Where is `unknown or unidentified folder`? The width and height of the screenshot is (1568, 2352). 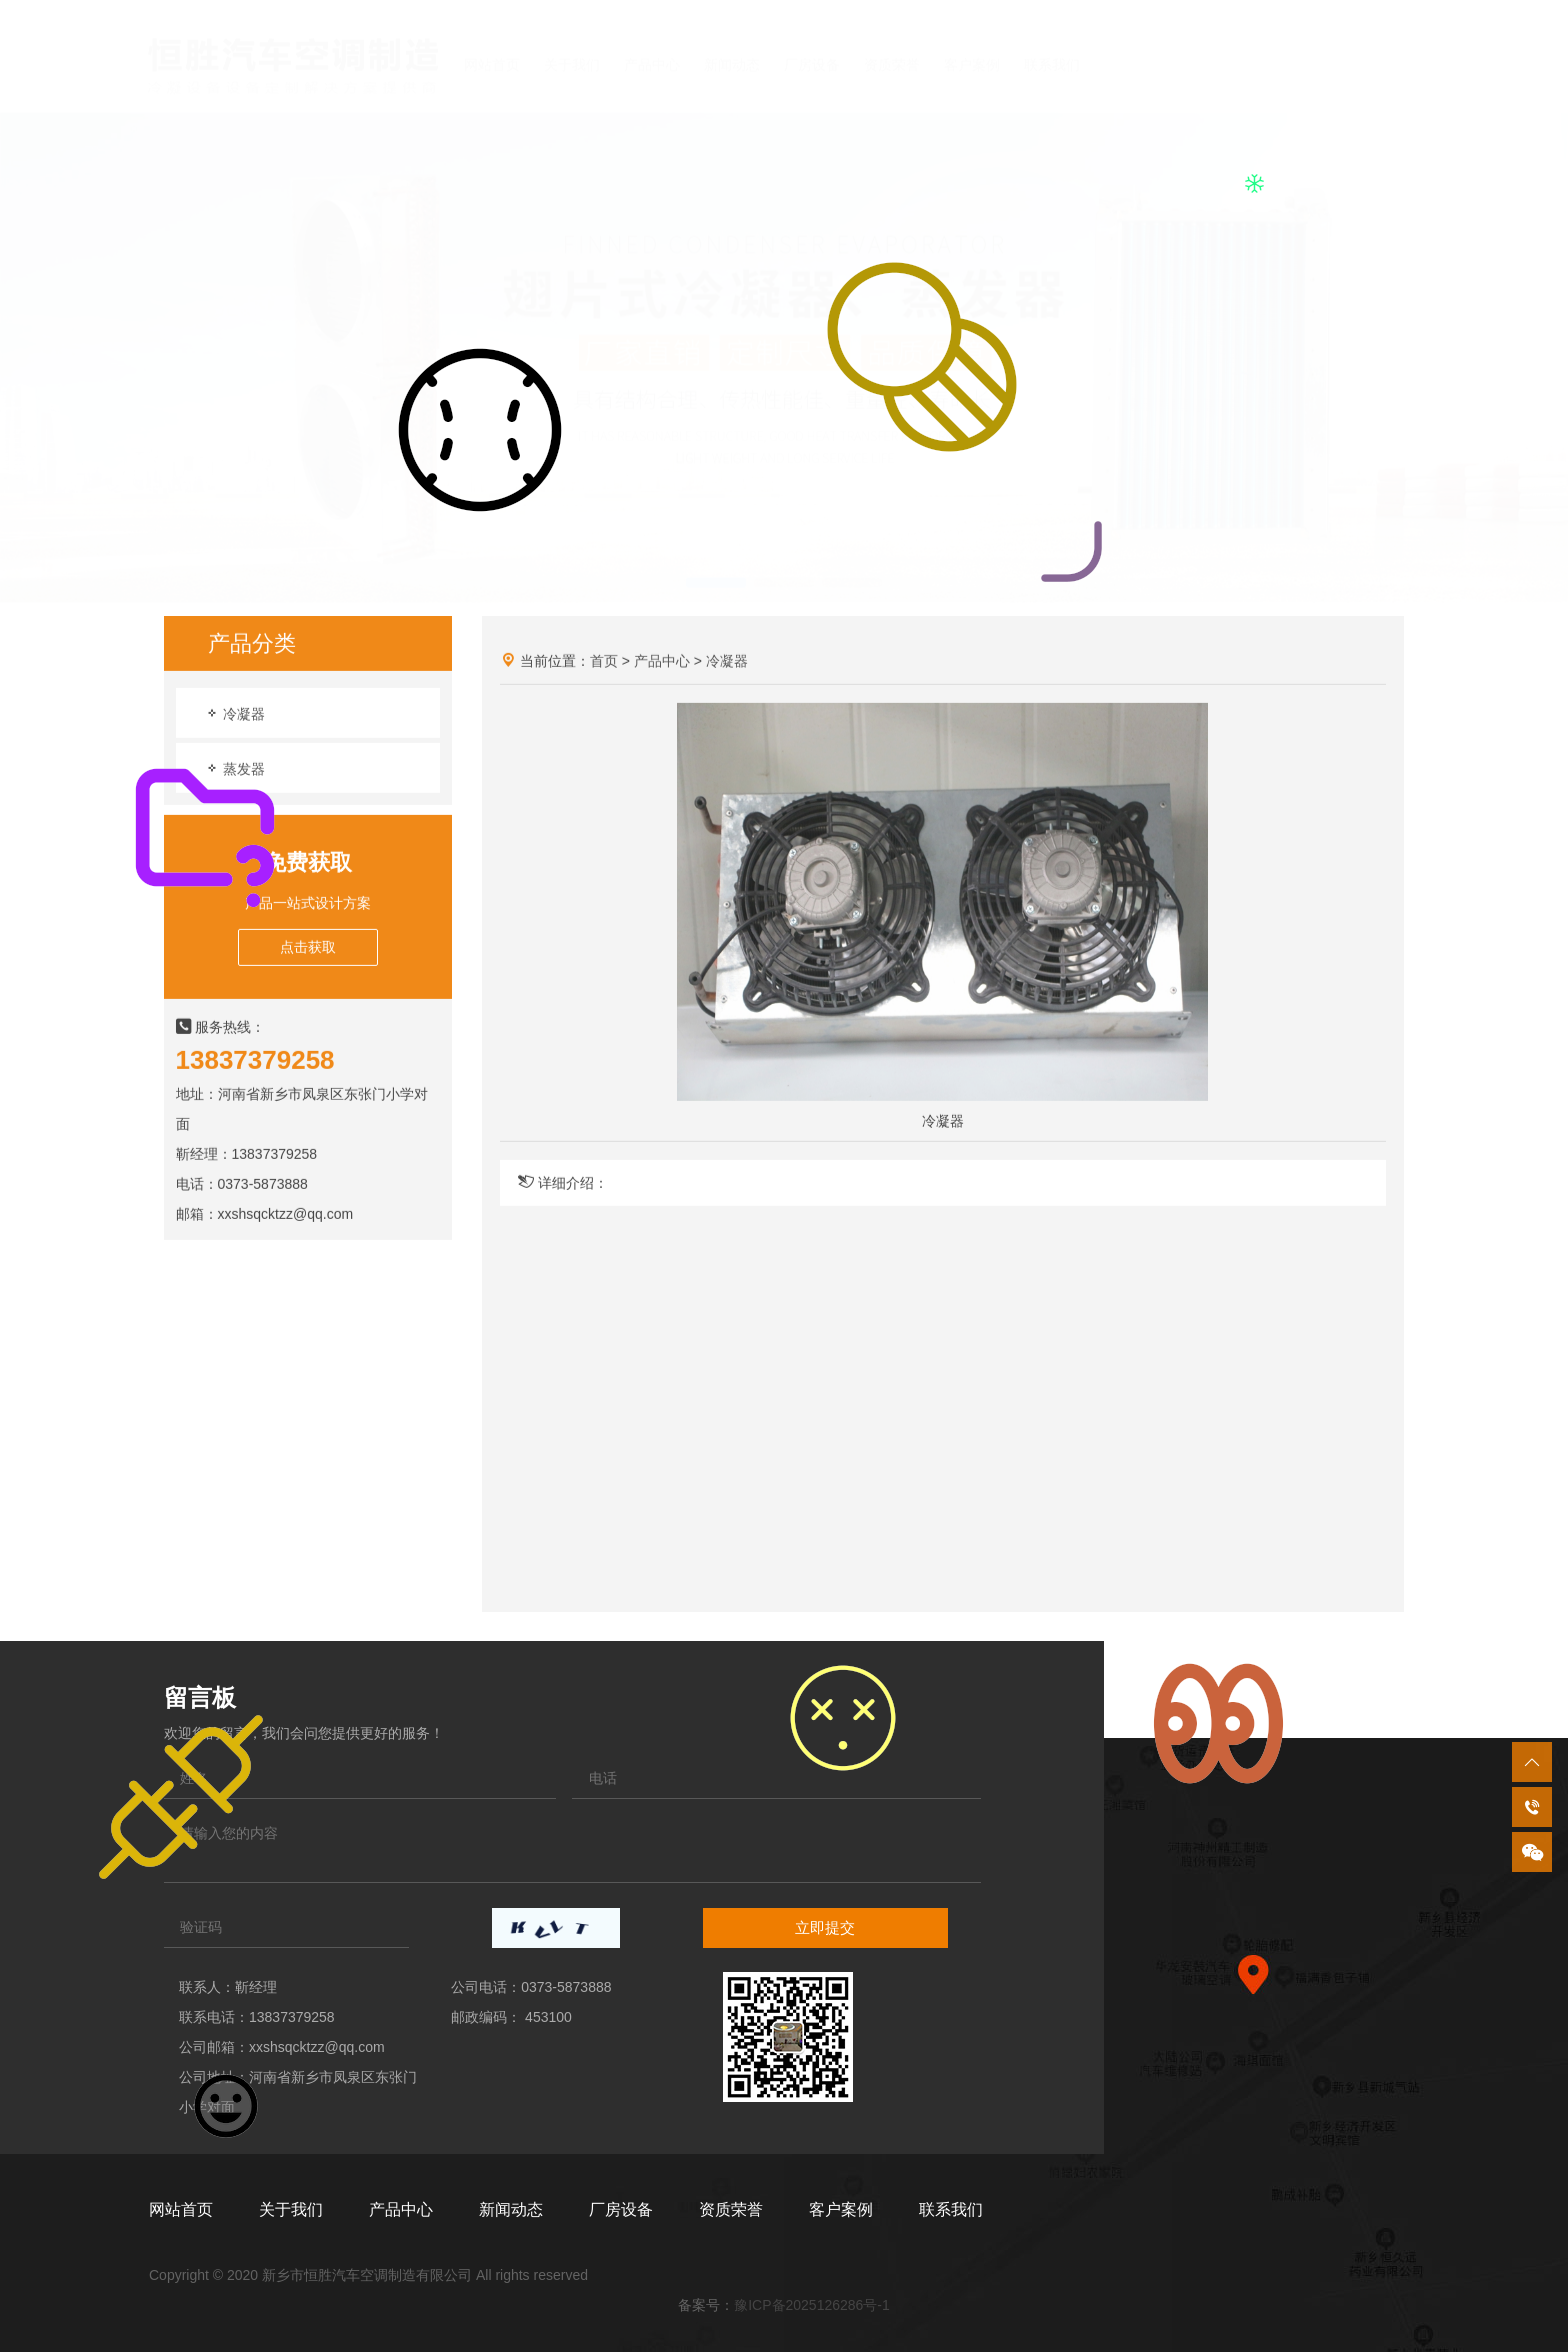
unknown or unidentified folder is located at coordinates (205, 831).